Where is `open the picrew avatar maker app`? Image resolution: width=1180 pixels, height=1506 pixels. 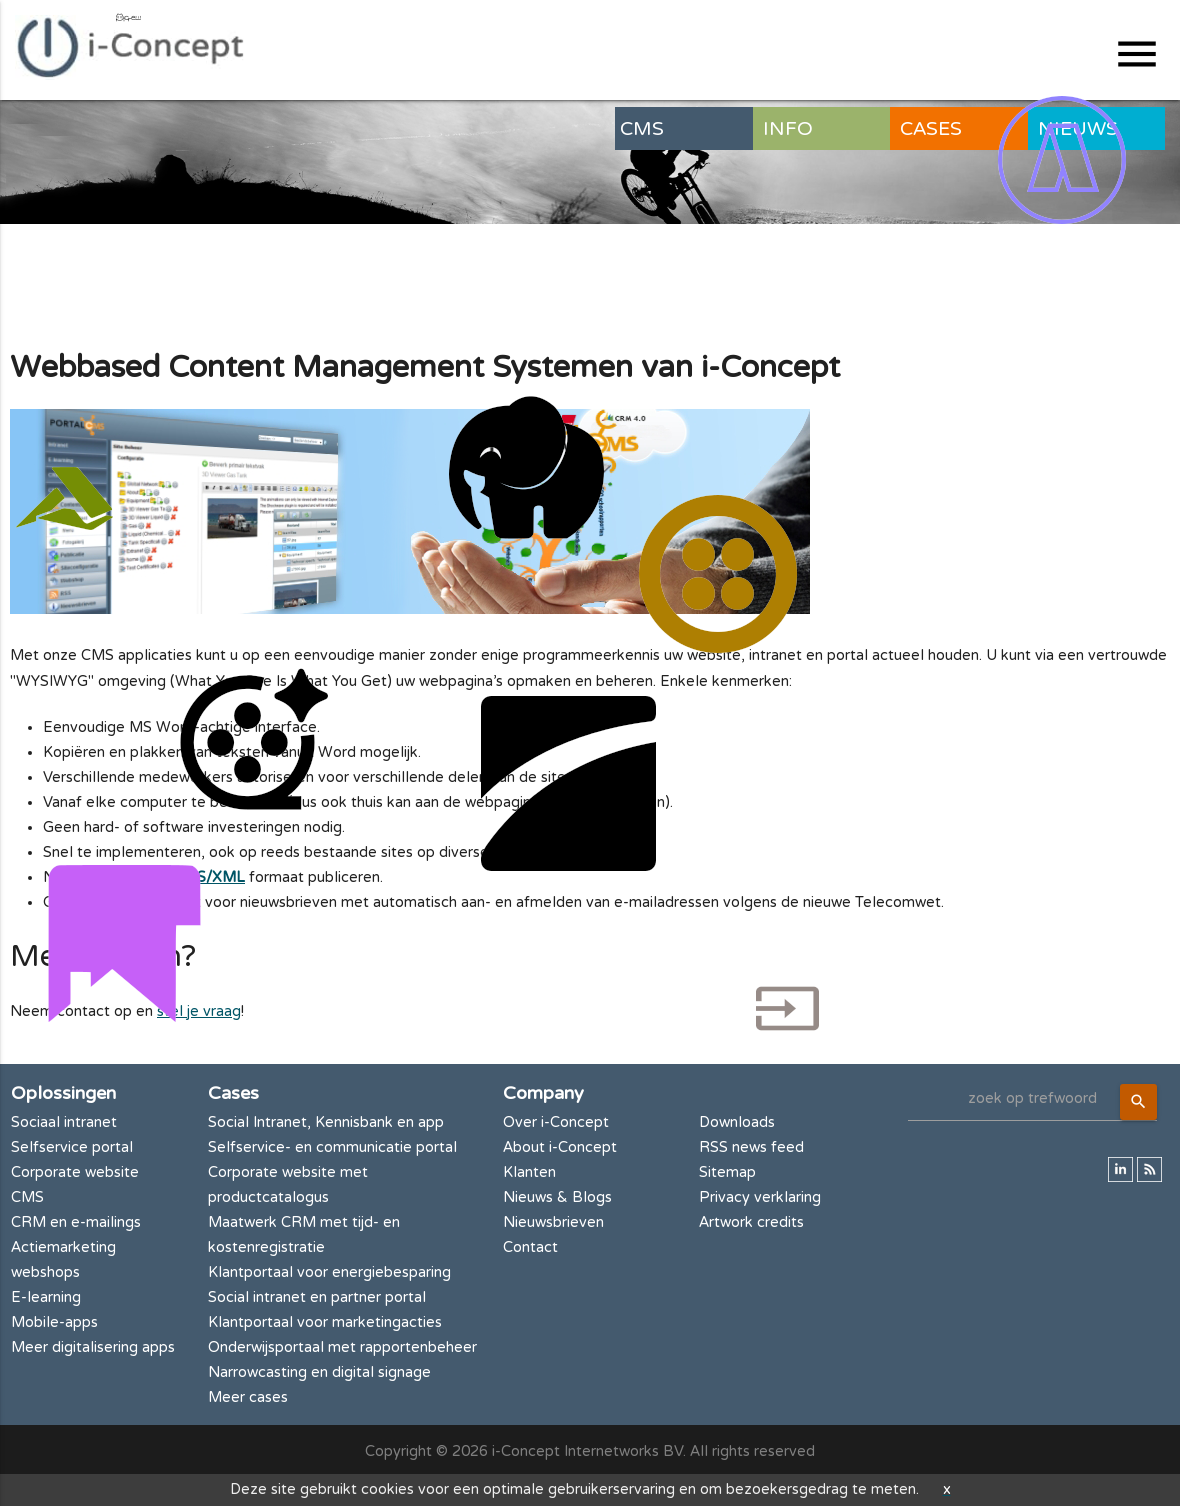 open the picrew avatar maker app is located at coordinates (128, 17).